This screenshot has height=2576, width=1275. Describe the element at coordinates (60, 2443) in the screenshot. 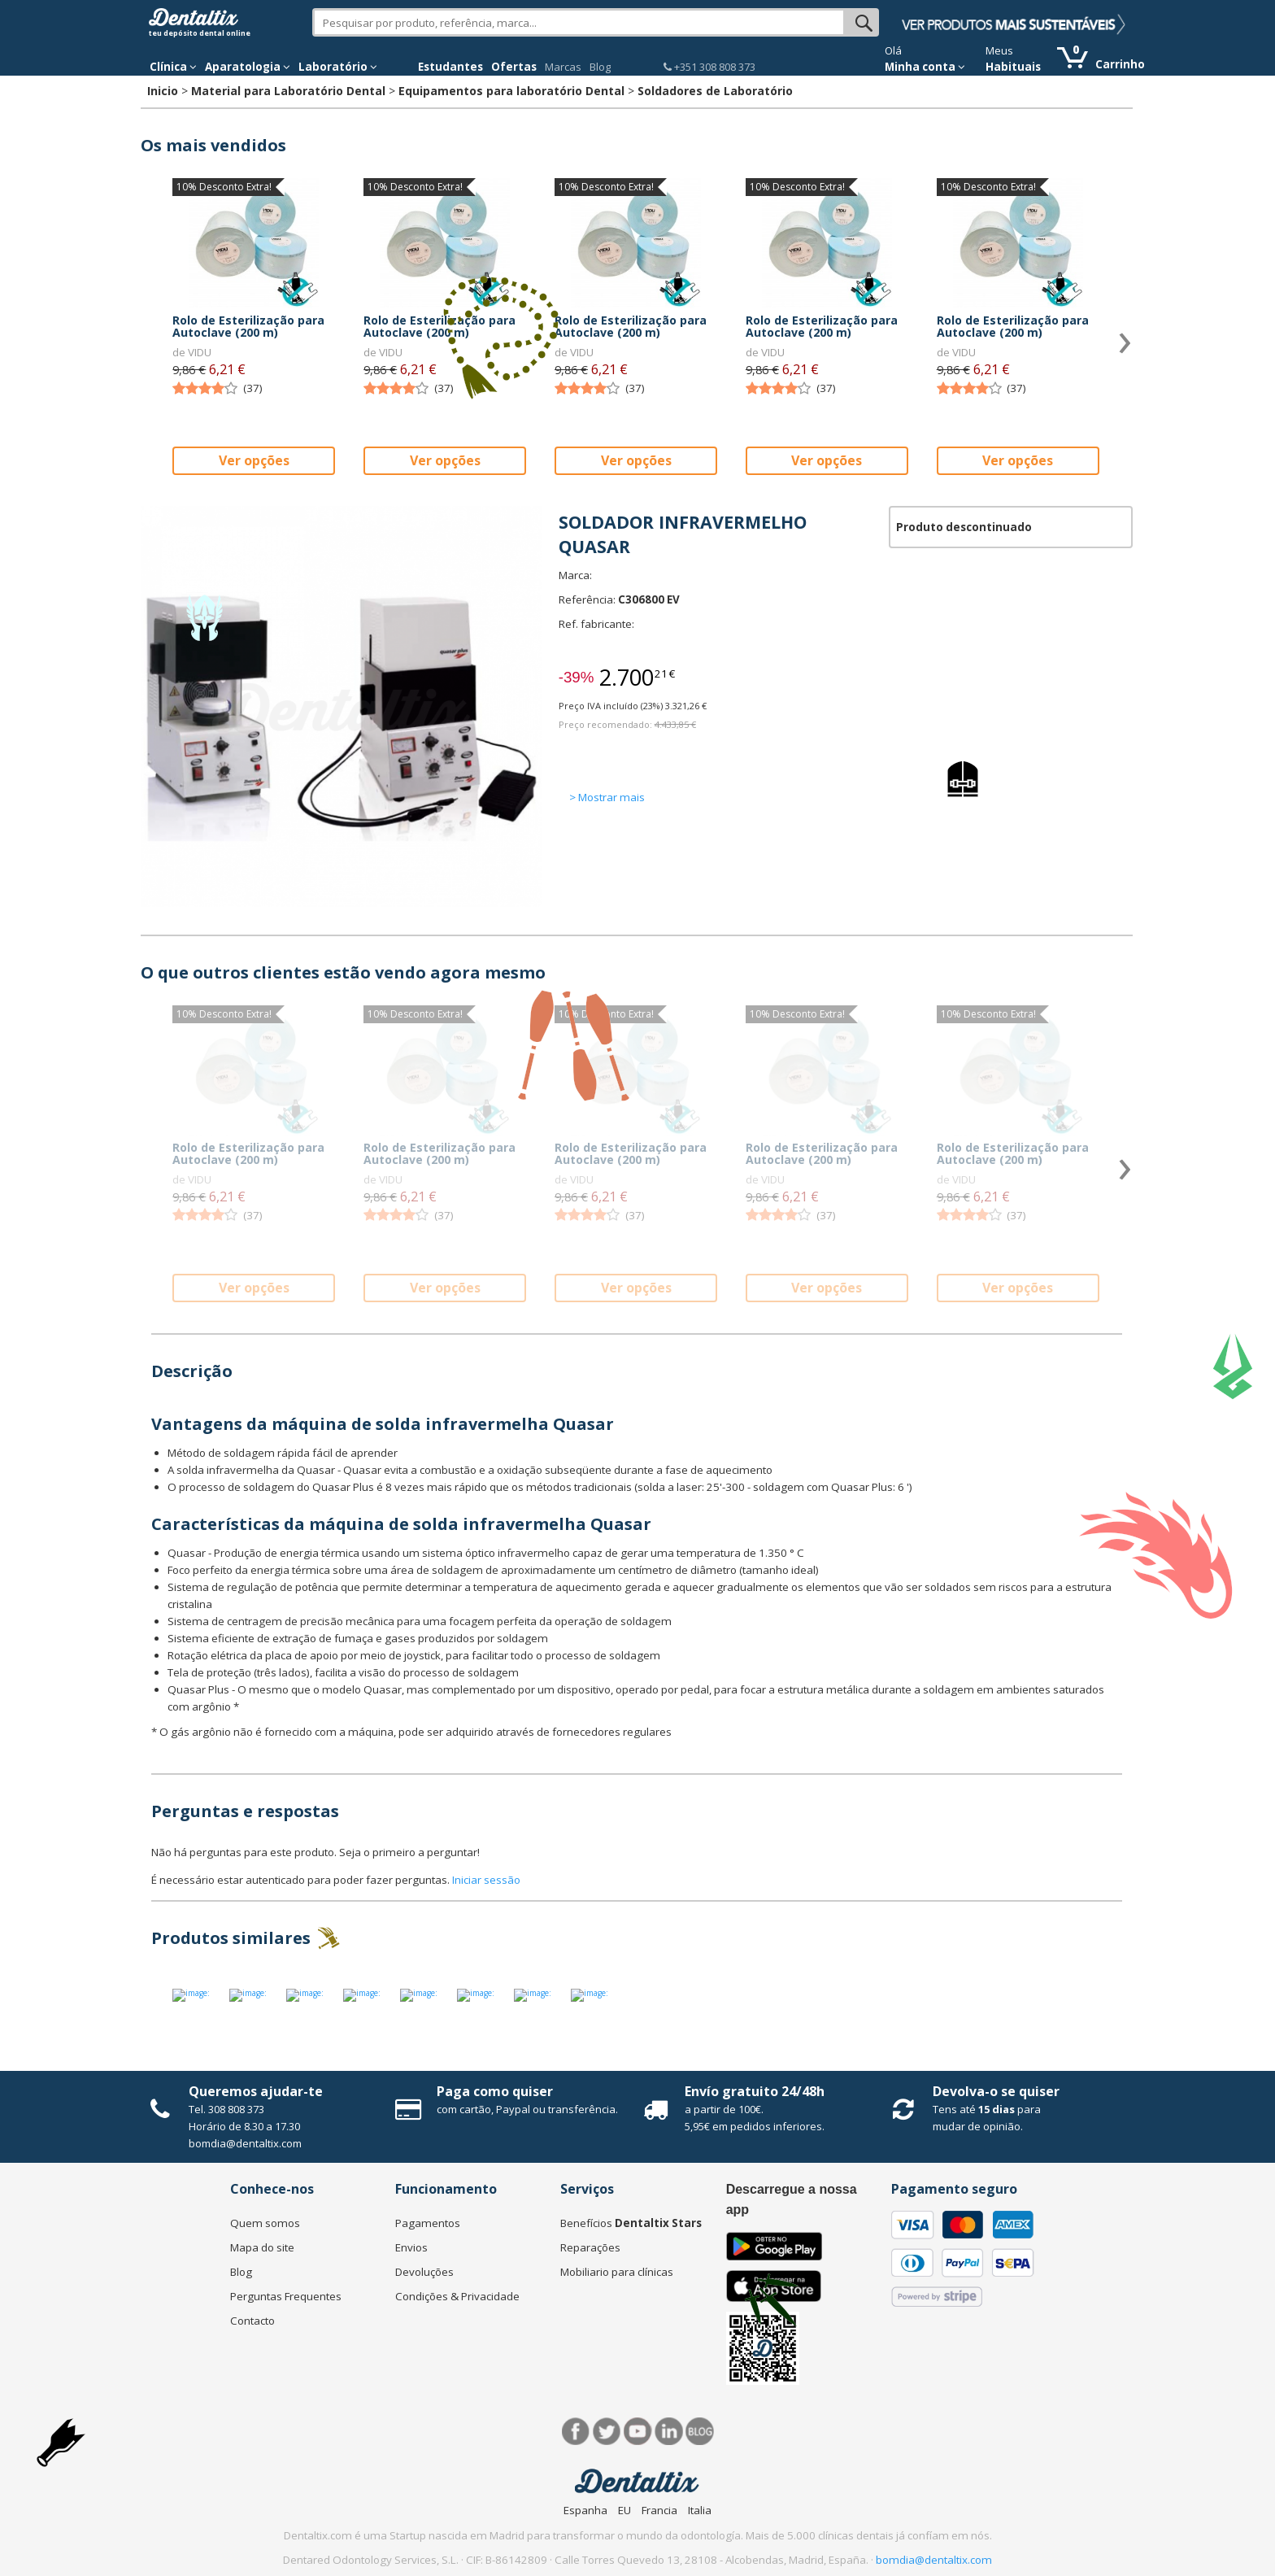

I see `indicates a broken or damaged item` at that location.